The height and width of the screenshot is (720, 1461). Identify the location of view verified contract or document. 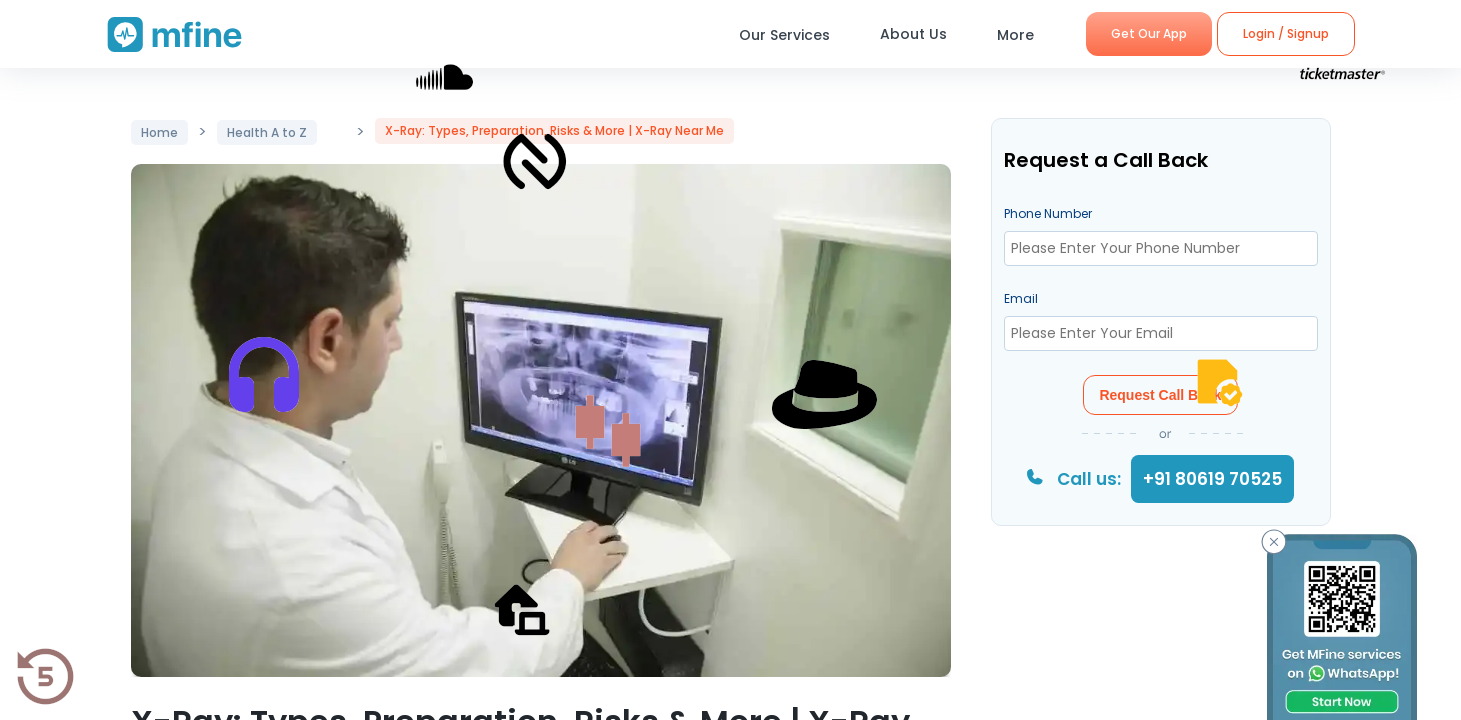
(1217, 381).